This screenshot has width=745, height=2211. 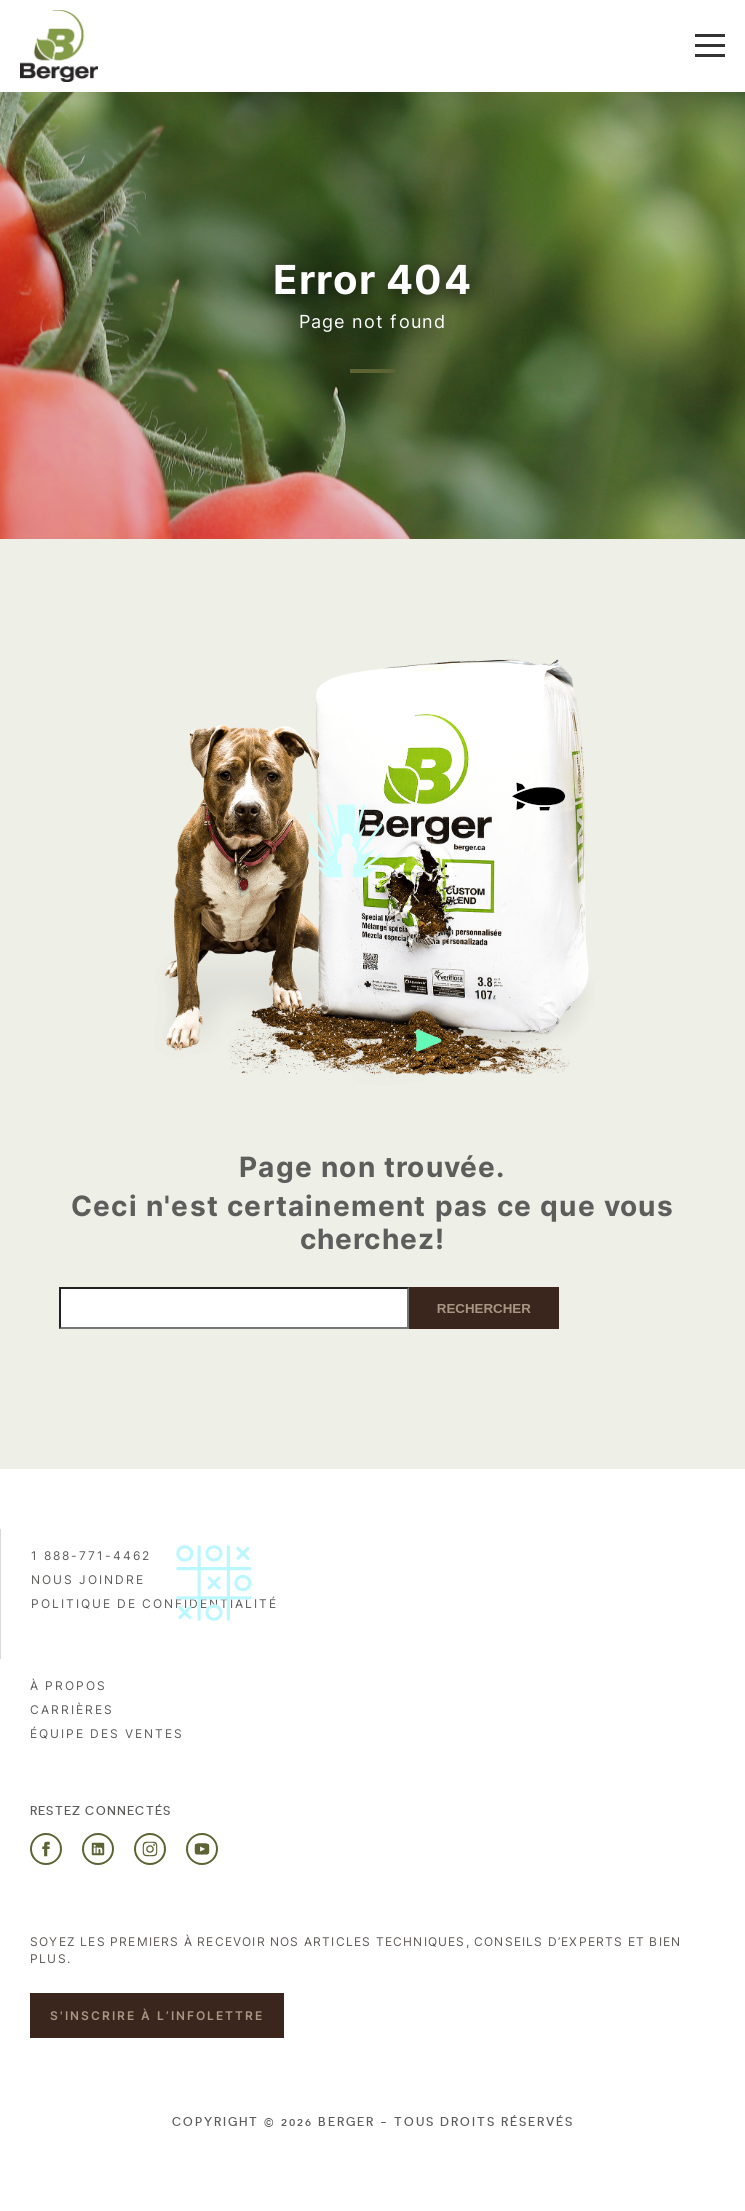 What do you see at coordinates (346, 841) in the screenshot?
I see `activate critical hit or deadly strike ability` at bounding box center [346, 841].